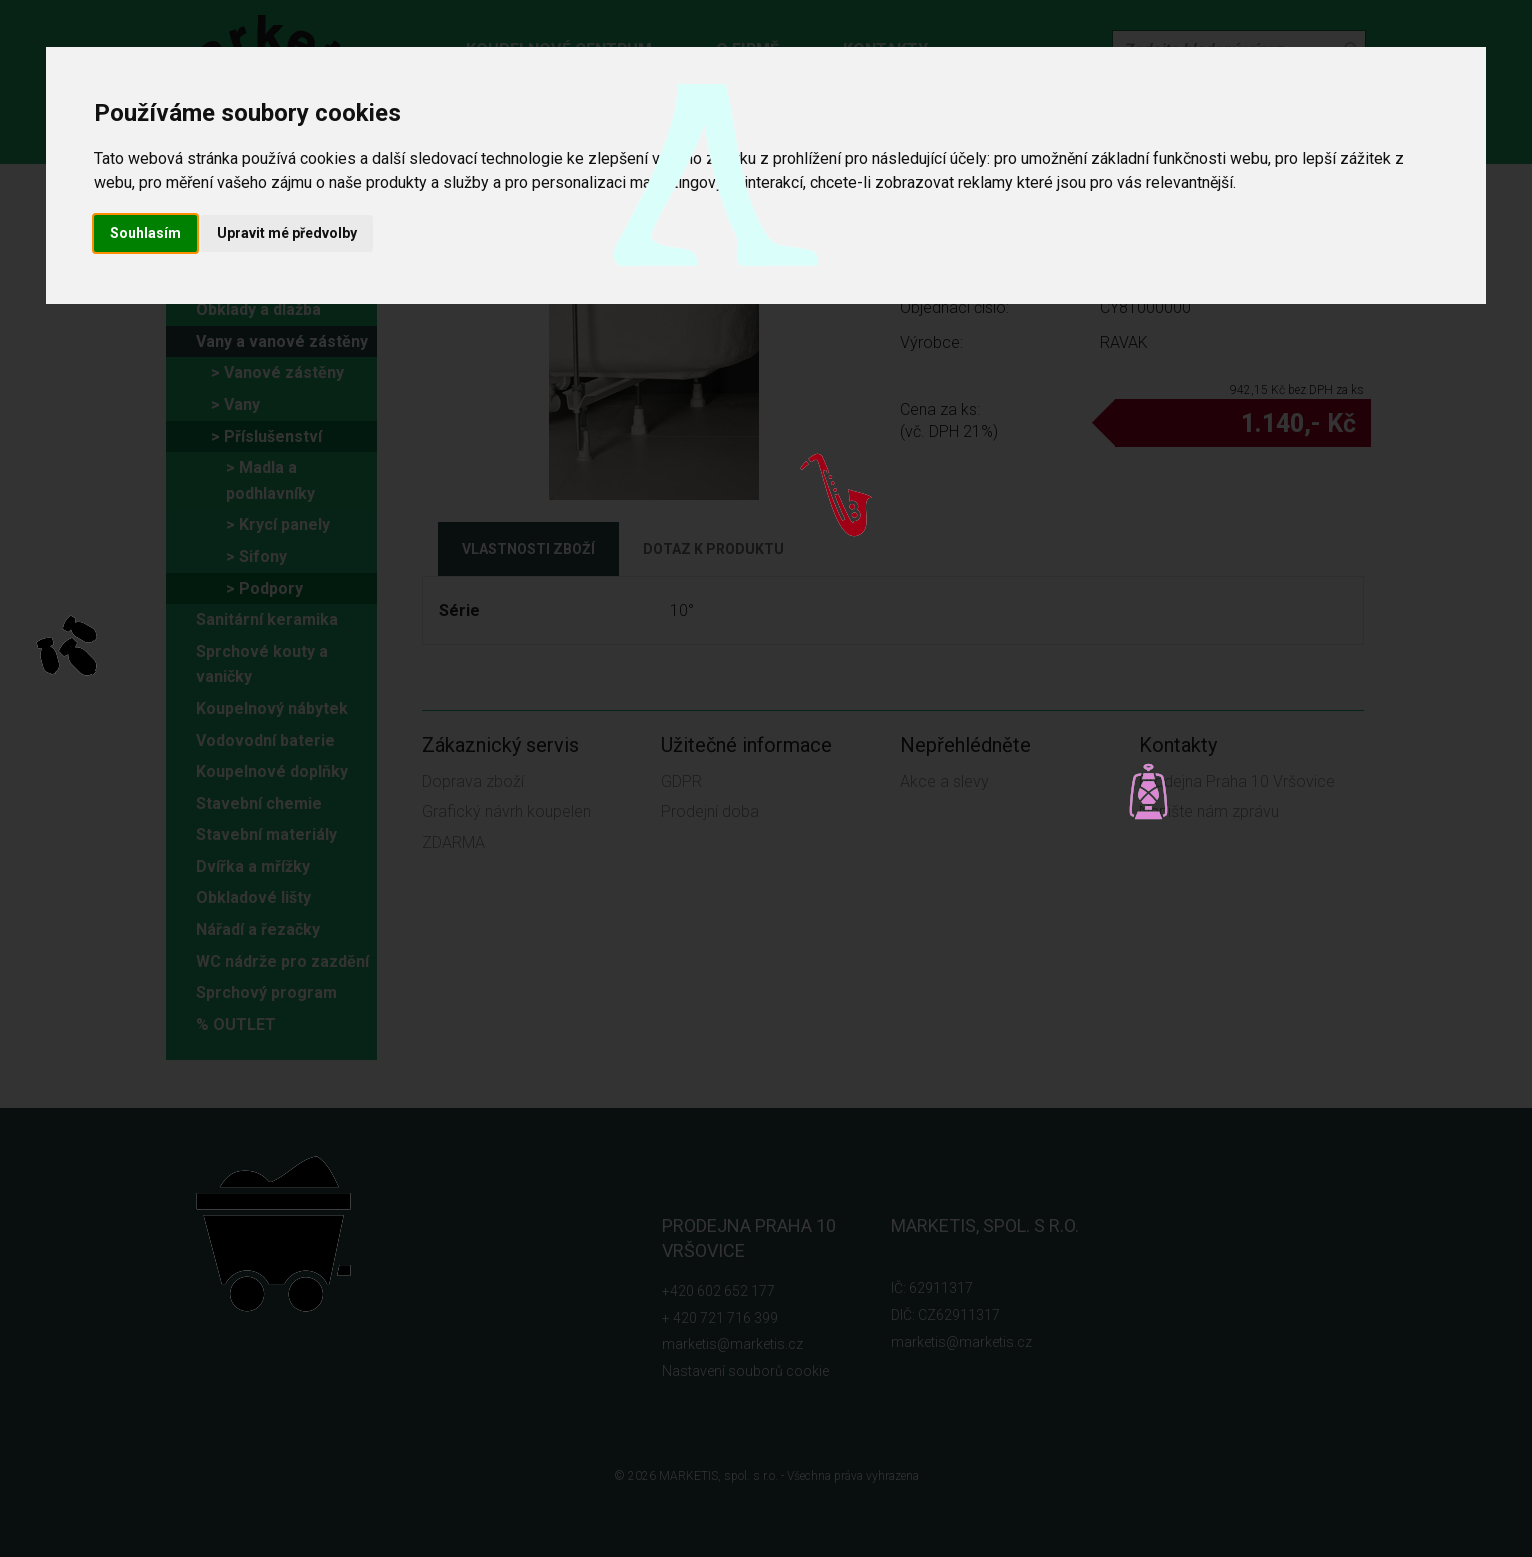 The image size is (1532, 1557). What do you see at coordinates (276, 1228) in the screenshot?
I see `access mining or resource collection game feature` at bounding box center [276, 1228].